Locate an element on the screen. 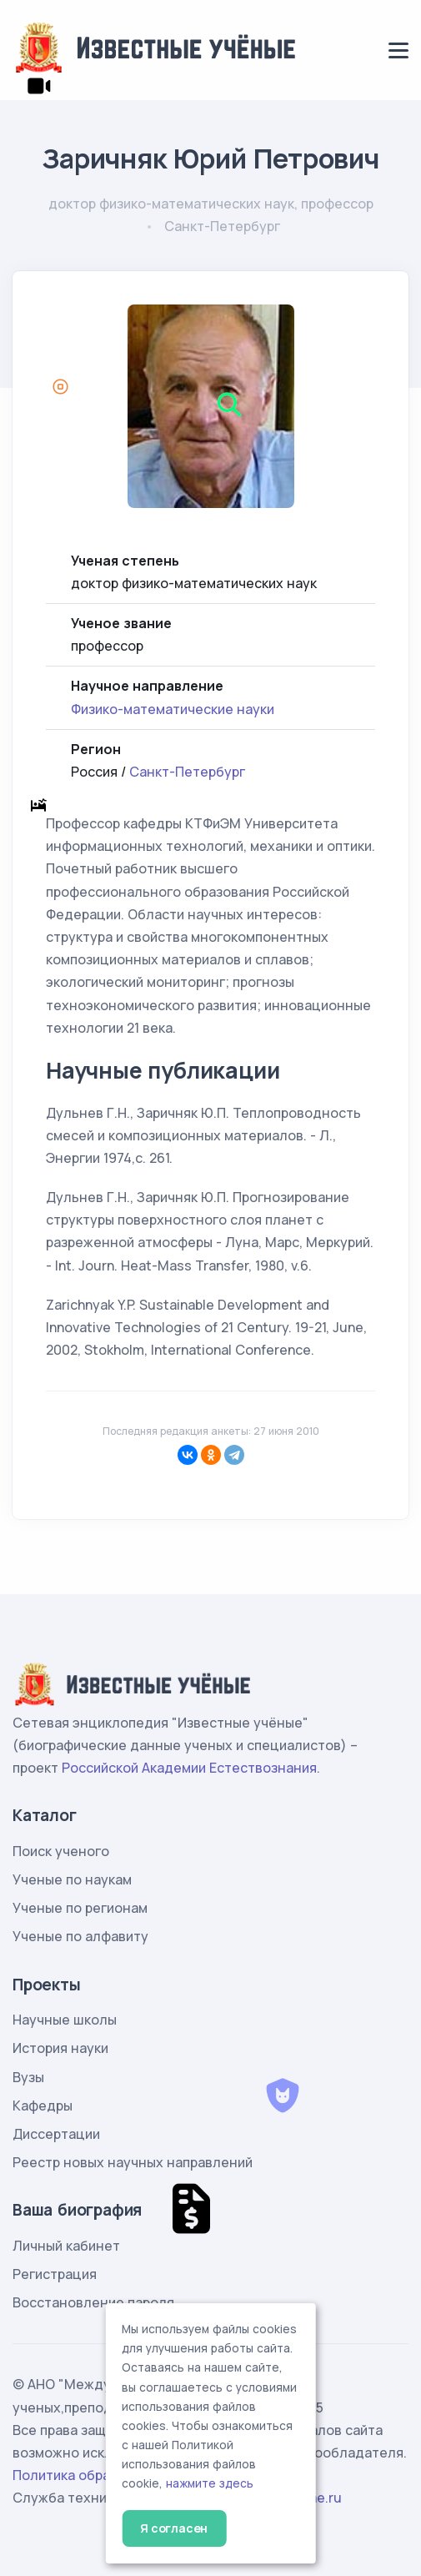  start a video call is located at coordinates (38, 86).